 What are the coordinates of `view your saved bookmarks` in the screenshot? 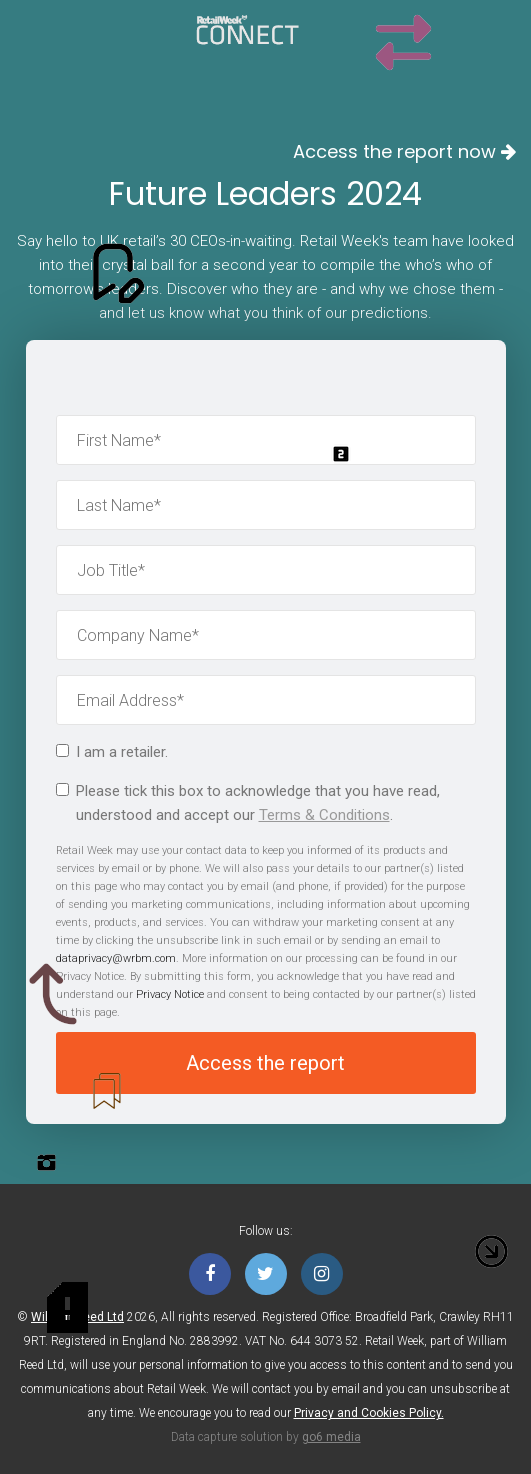 It's located at (107, 1091).